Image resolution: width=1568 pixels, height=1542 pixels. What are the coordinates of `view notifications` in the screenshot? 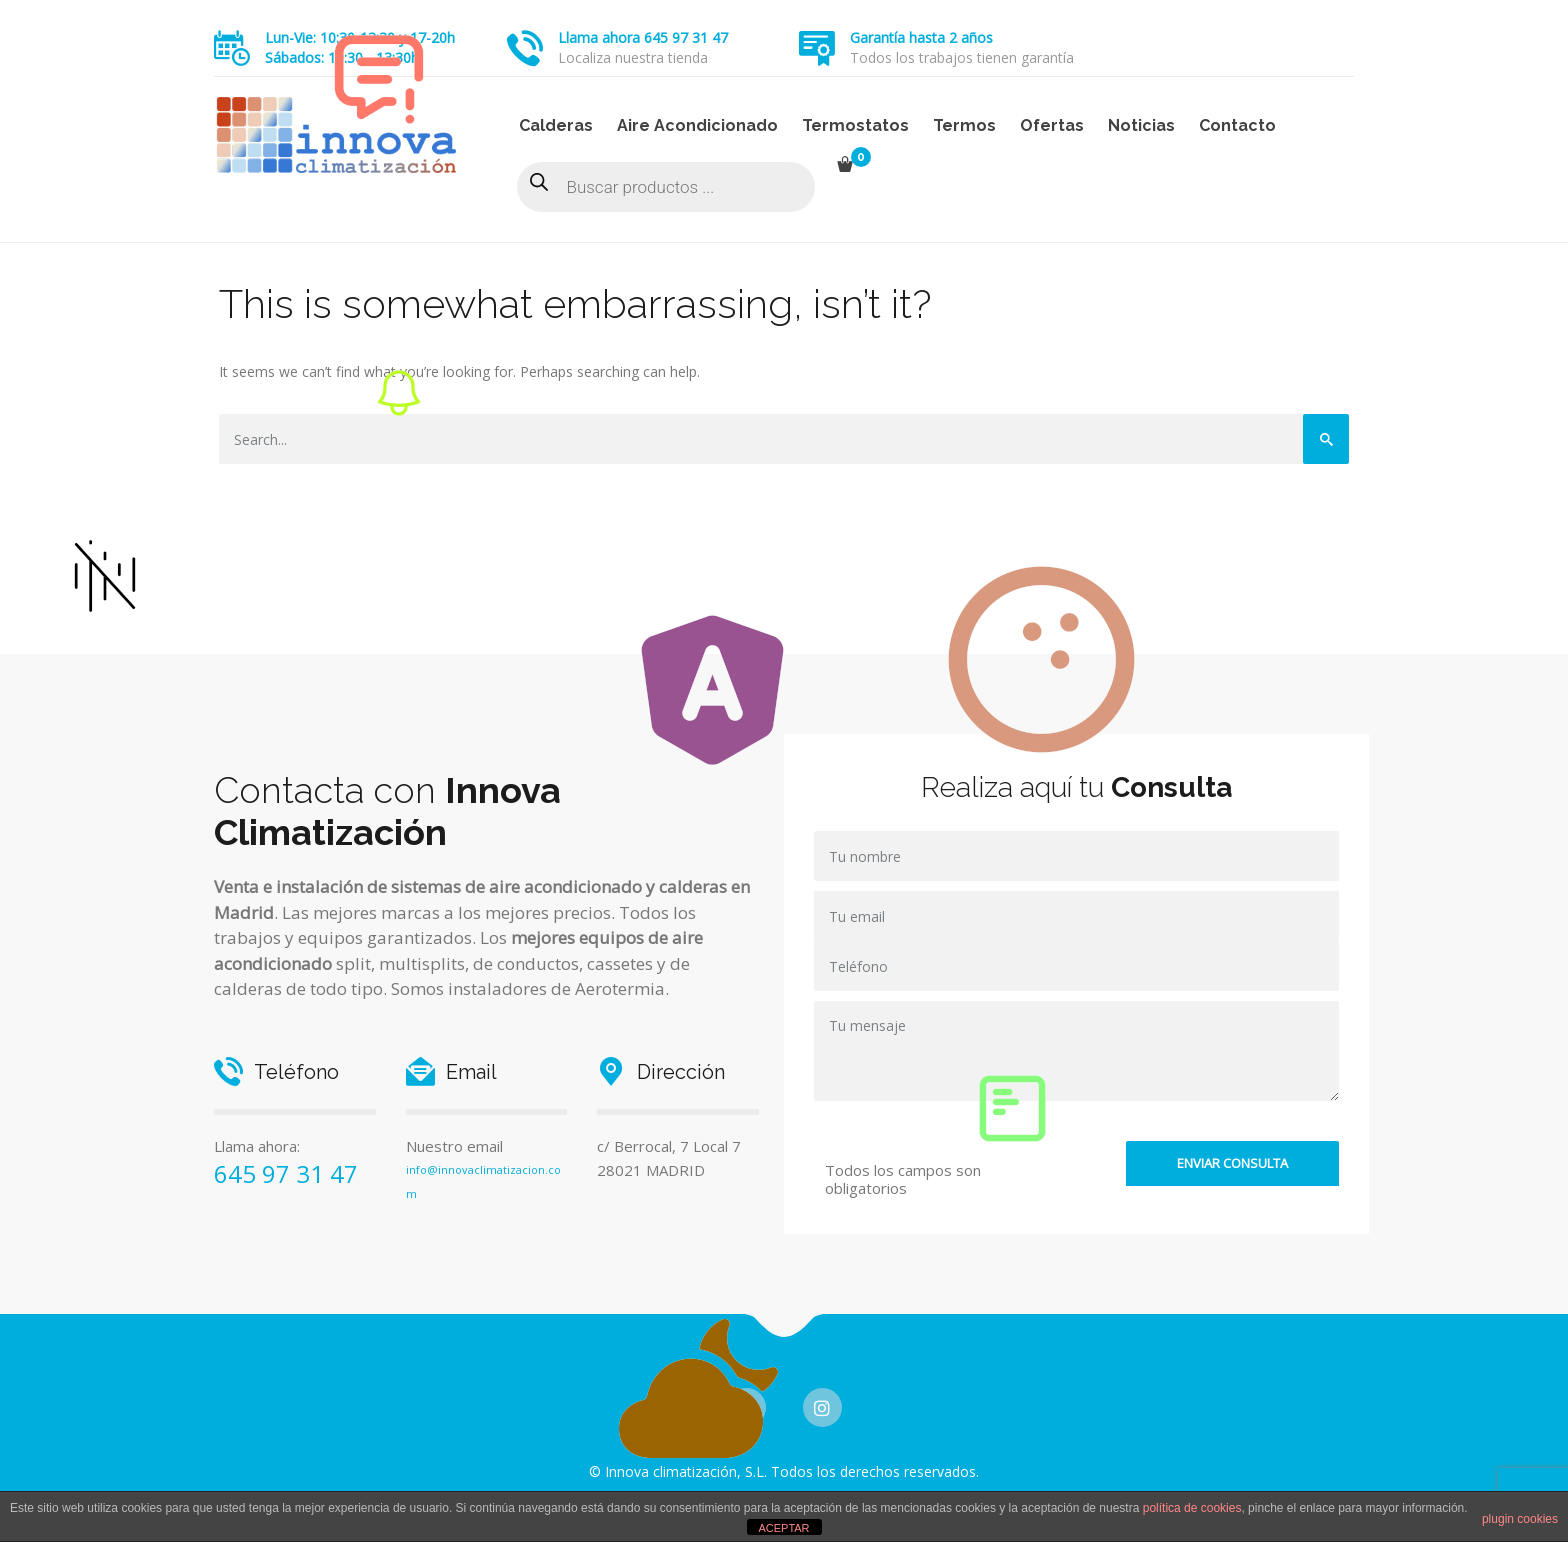 It's located at (399, 393).